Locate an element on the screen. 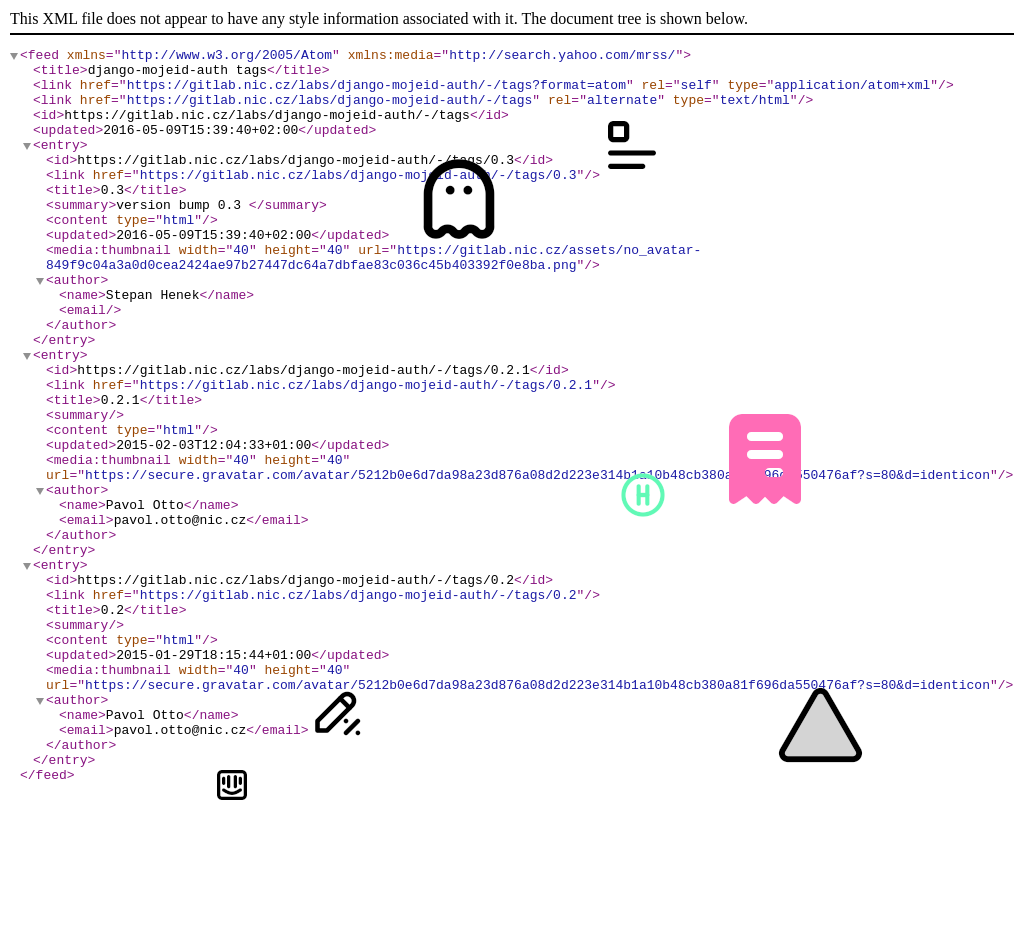 This screenshot has width=1024, height=930. indicates a hospital or medical facility nearby is located at coordinates (643, 495).